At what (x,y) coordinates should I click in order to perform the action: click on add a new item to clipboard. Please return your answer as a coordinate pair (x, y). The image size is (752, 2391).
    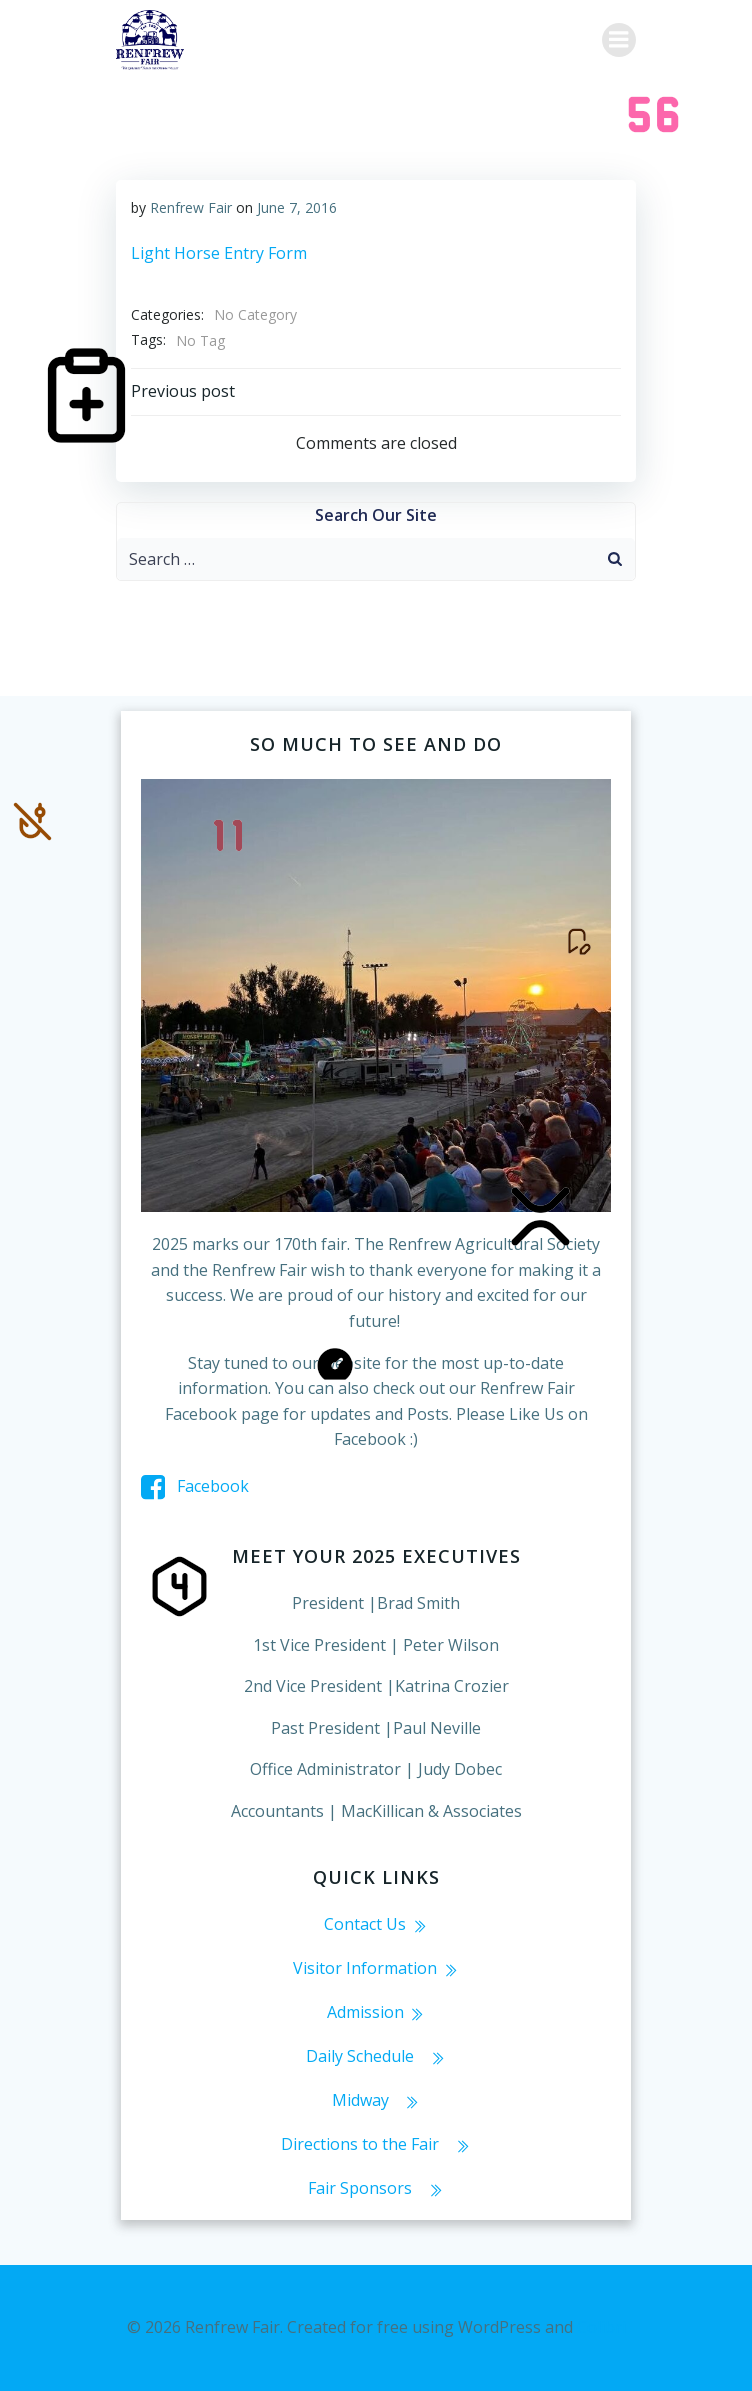
    Looking at the image, I should click on (86, 395).